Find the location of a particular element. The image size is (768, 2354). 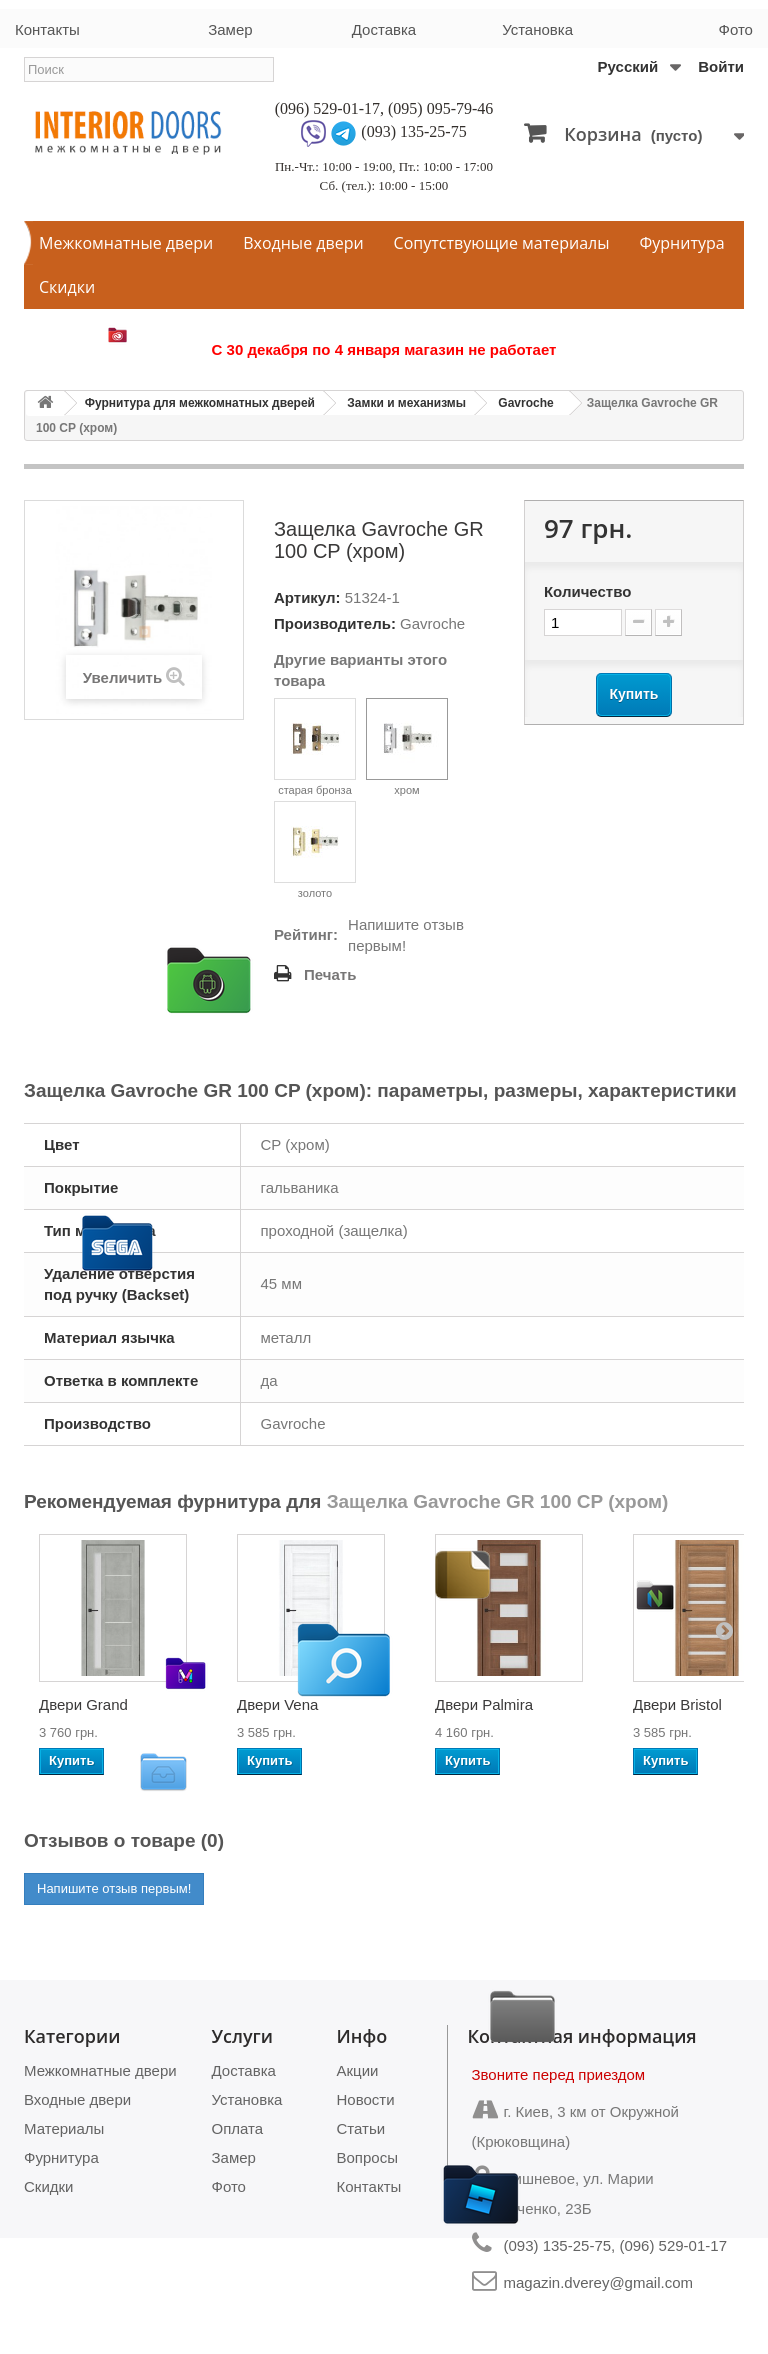

open Roblox Studio project files is located at coordinates (480, 2196).